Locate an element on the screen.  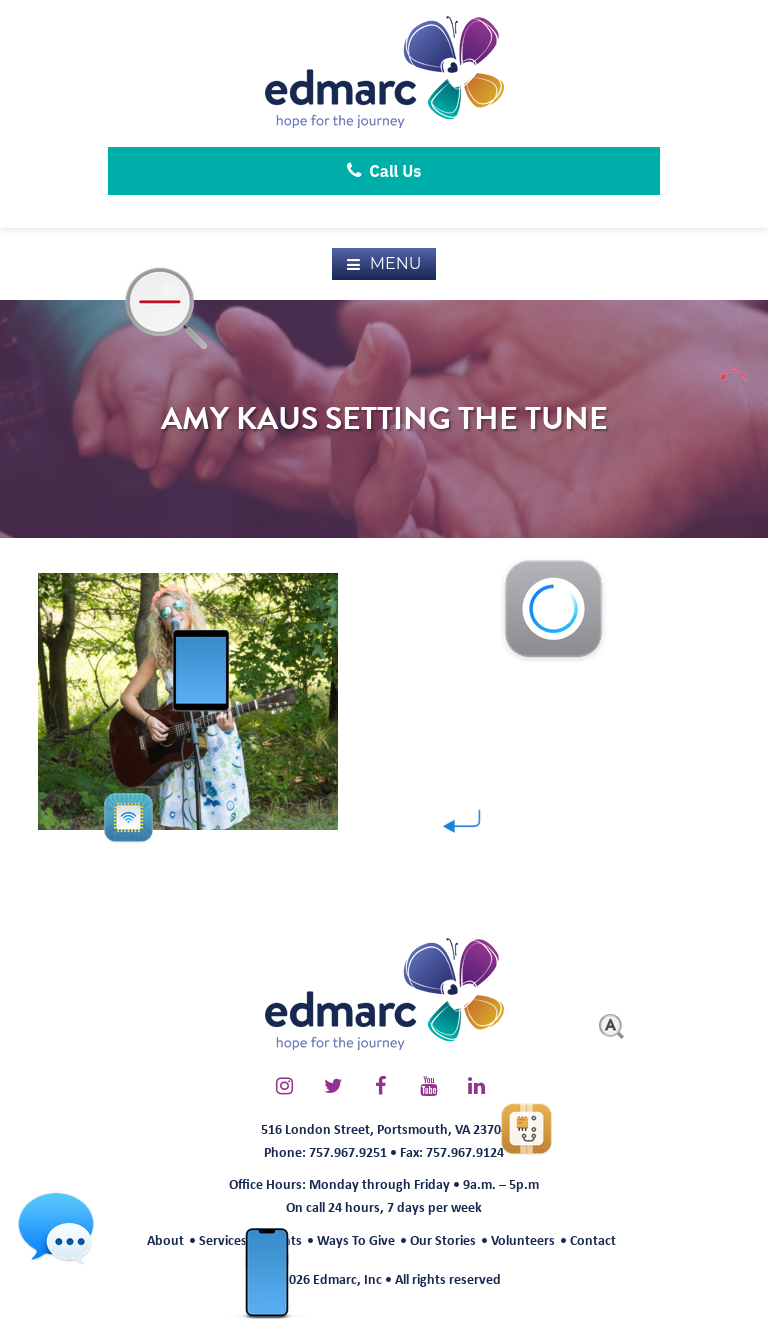
iPad device connected to this computer is located at coordinates (201, 671).